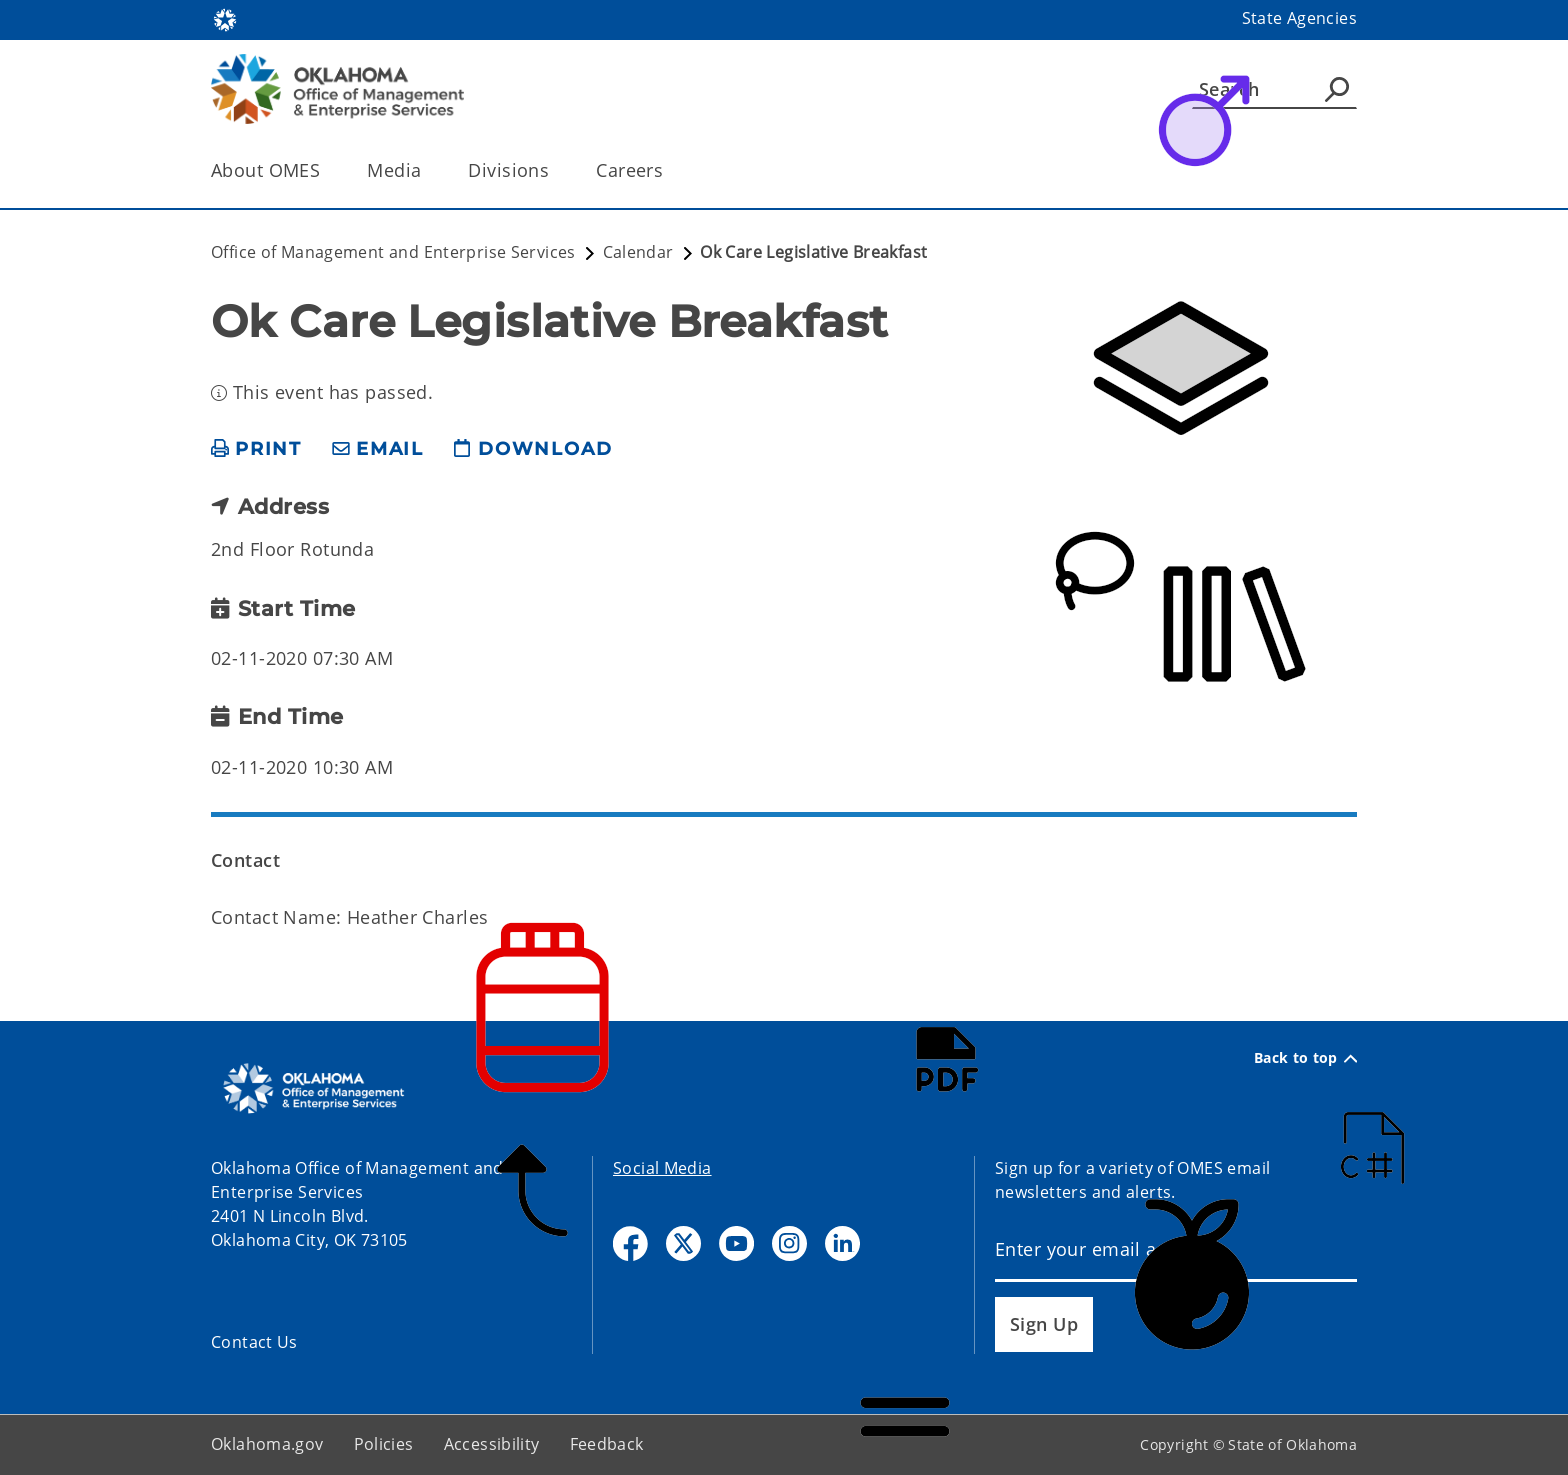  What do you see at coordinates (905, 1417) in the screenshot?
I see `equals or comparison function` at bounding box center [905, 1417].